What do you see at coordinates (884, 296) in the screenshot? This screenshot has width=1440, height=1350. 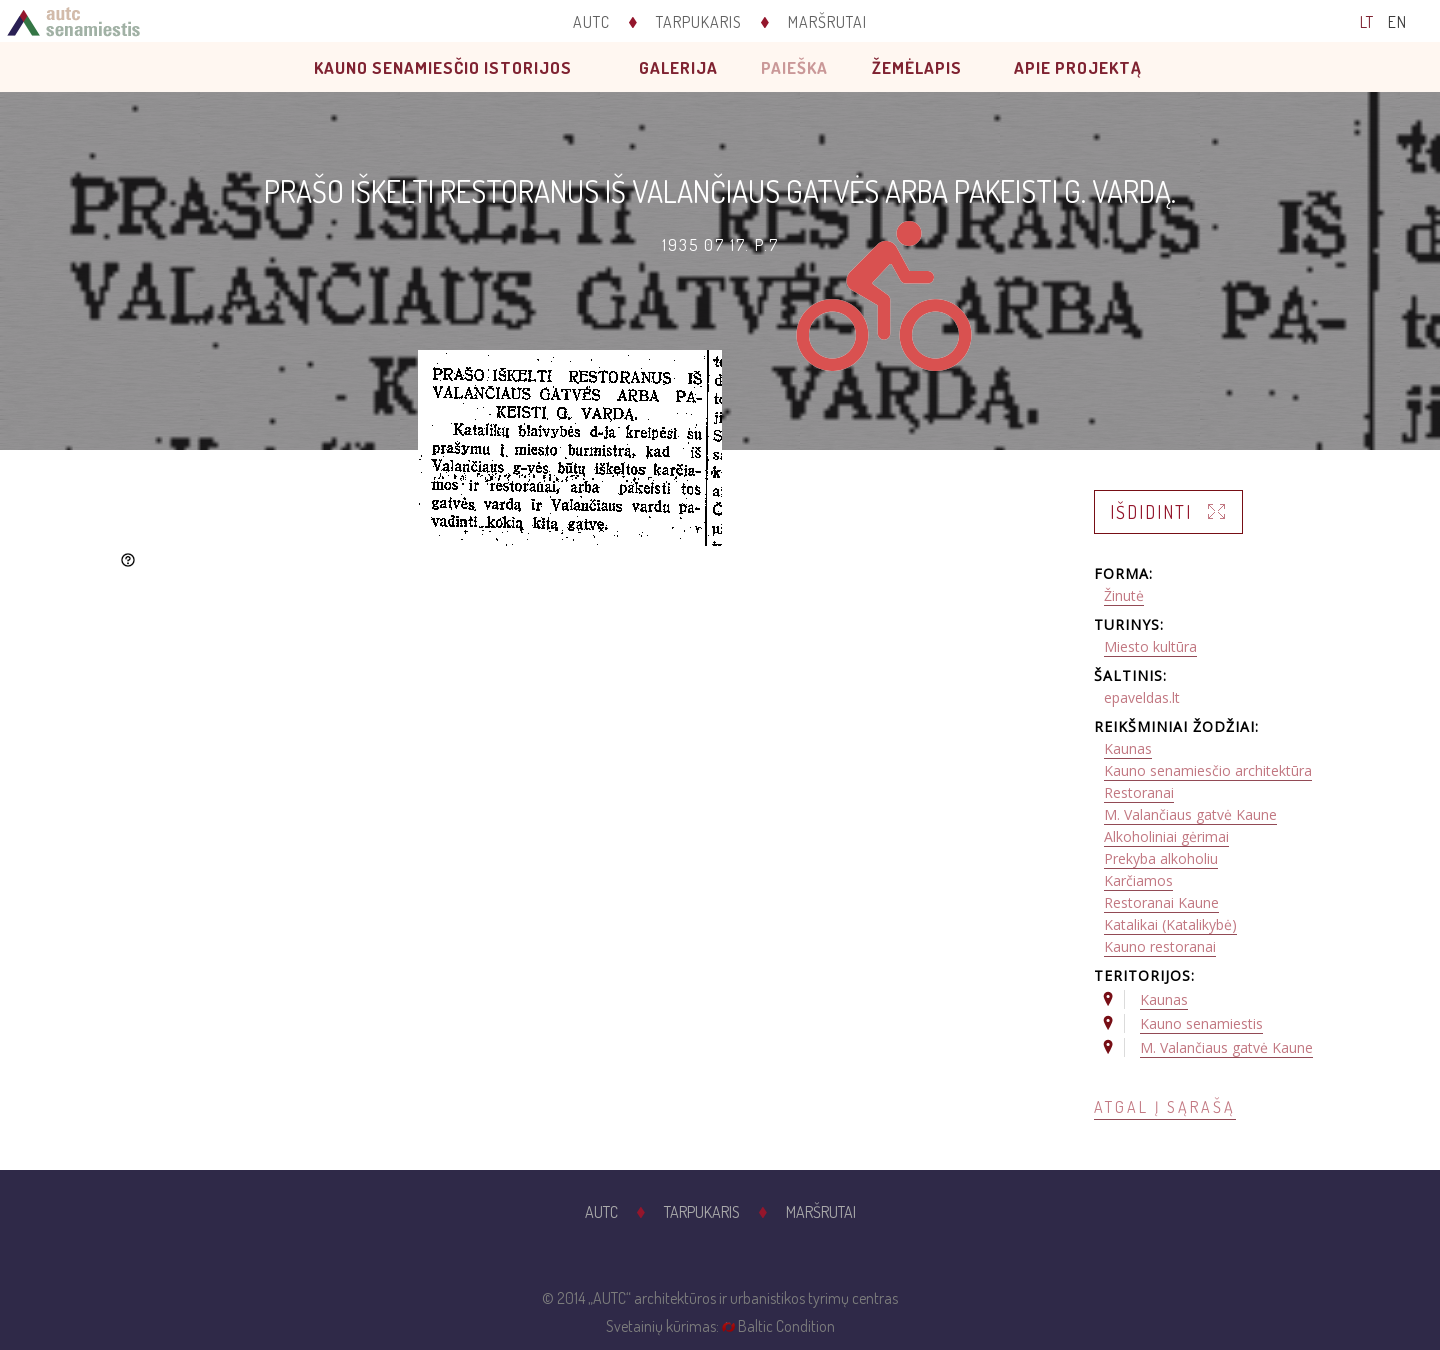 I see `access bike-sharing or cycling options` at bounding box center [884, 296].